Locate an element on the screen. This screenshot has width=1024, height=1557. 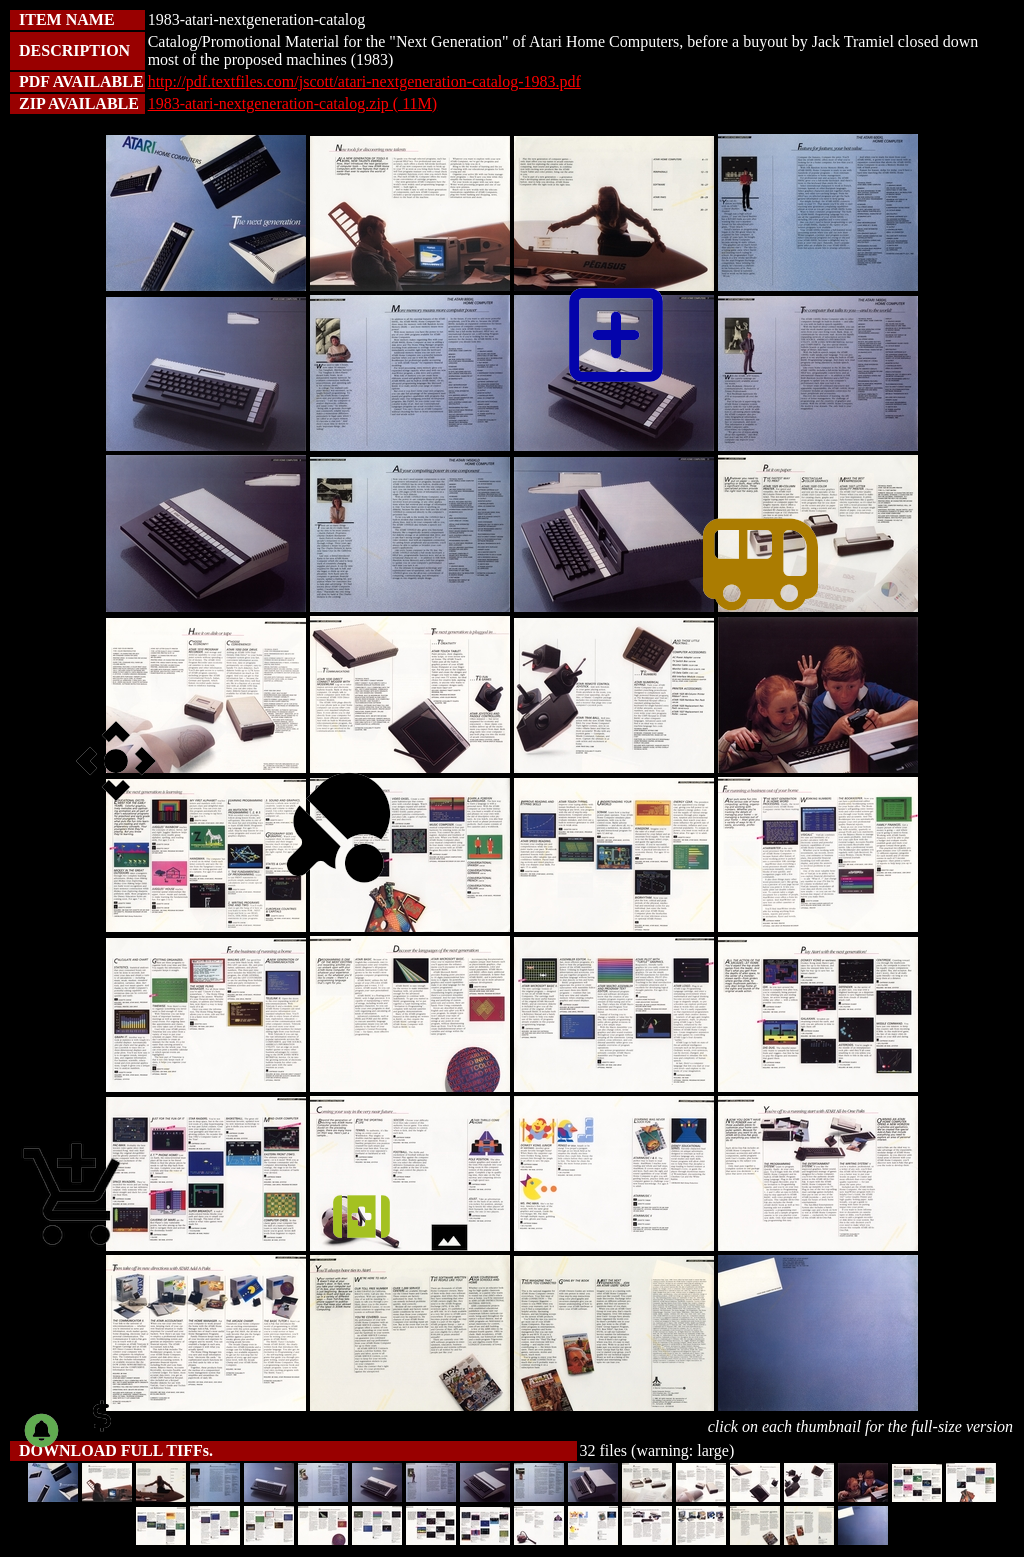
access first aid or medical help resources is located at coordinates (361, 1216).